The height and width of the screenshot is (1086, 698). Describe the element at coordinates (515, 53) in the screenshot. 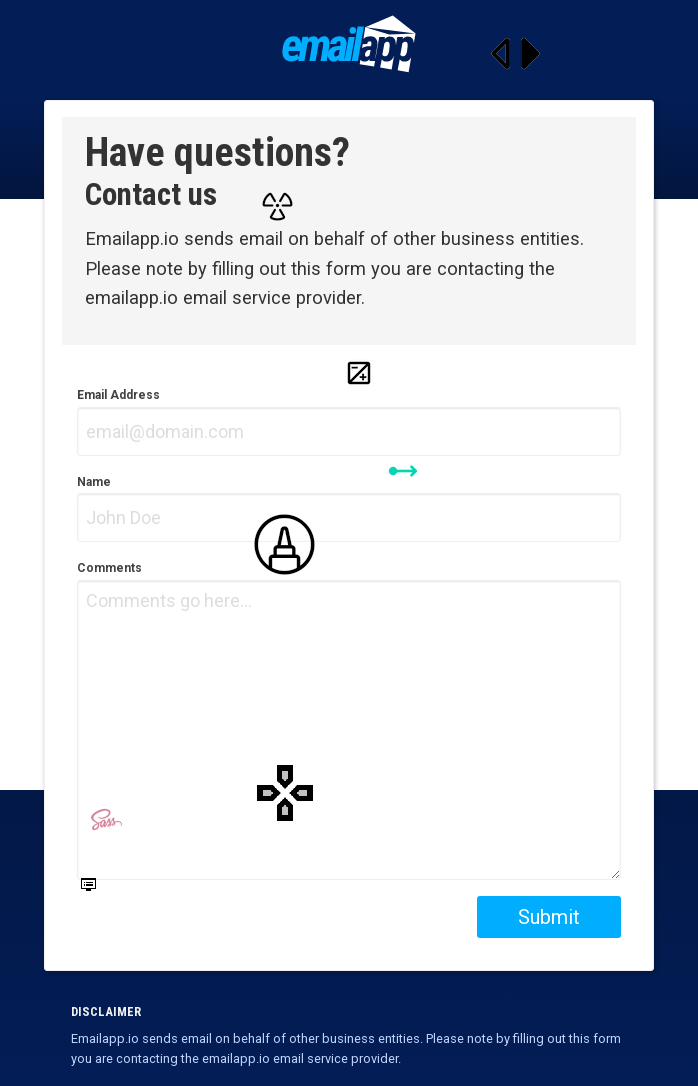

I see `switch to the left panel or view` at that location.